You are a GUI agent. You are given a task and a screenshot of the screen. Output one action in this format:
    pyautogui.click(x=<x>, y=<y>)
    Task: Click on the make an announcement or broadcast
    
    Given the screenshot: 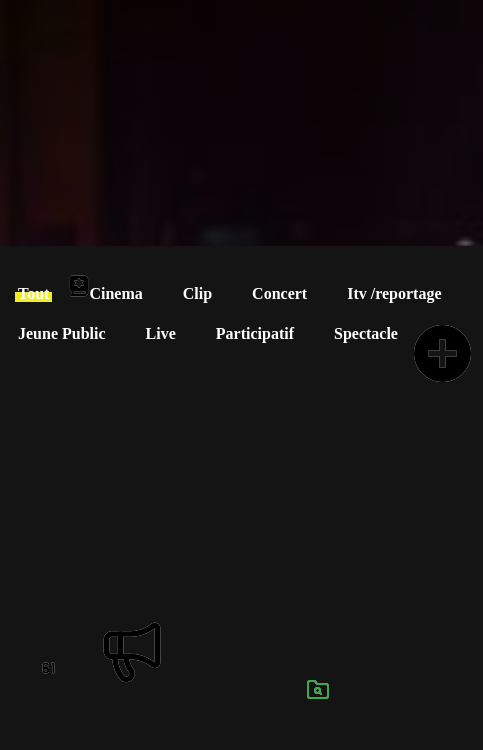 What is the action you would take?
    pyautogui.click(x=132, y=651)
    